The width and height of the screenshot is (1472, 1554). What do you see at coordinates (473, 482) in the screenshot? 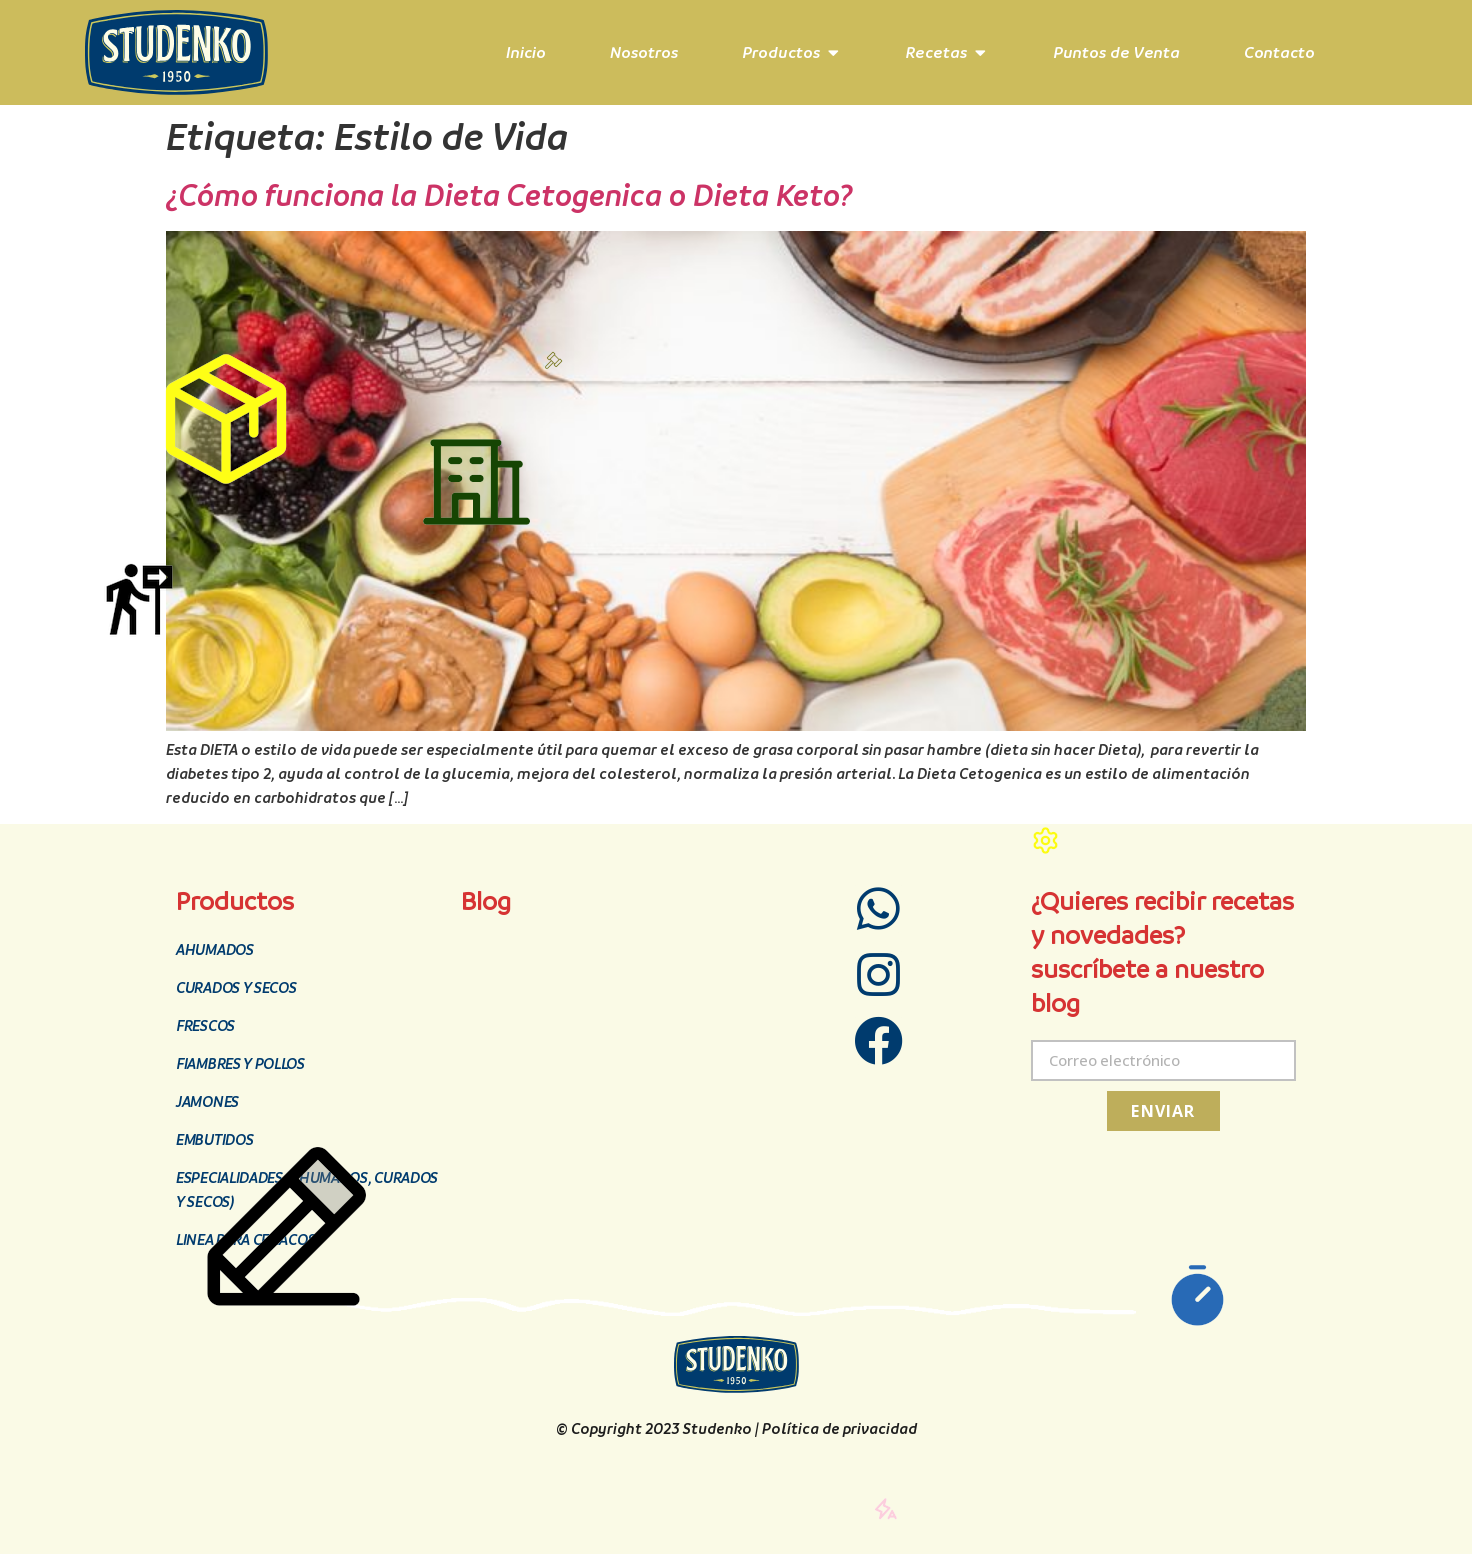
I see `view office or workplace location` at bounding box center [473, 482].